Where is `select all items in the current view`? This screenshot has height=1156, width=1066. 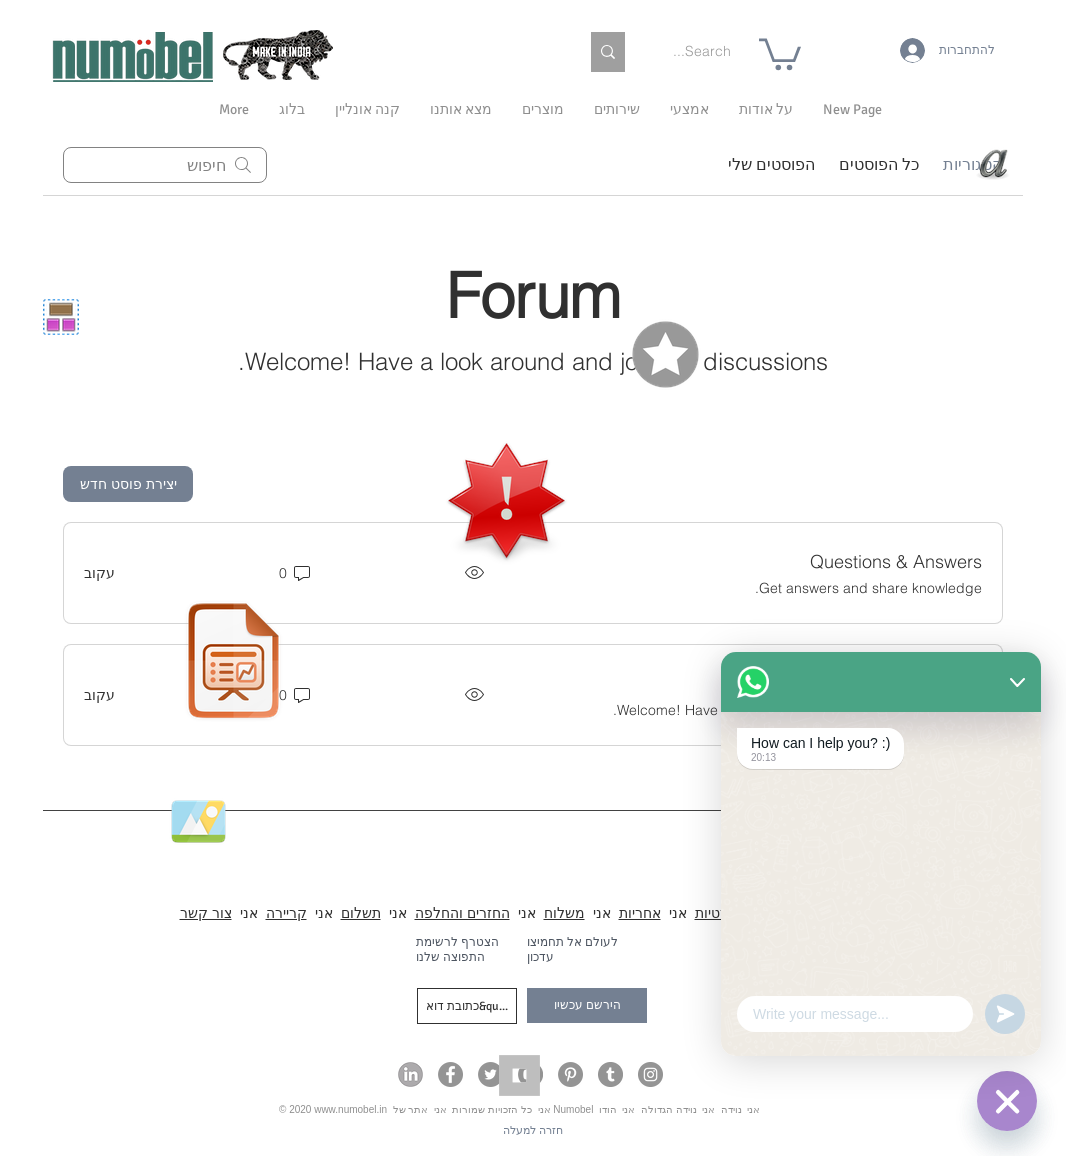
select all items in the current view is located at coordinates (61, 317).